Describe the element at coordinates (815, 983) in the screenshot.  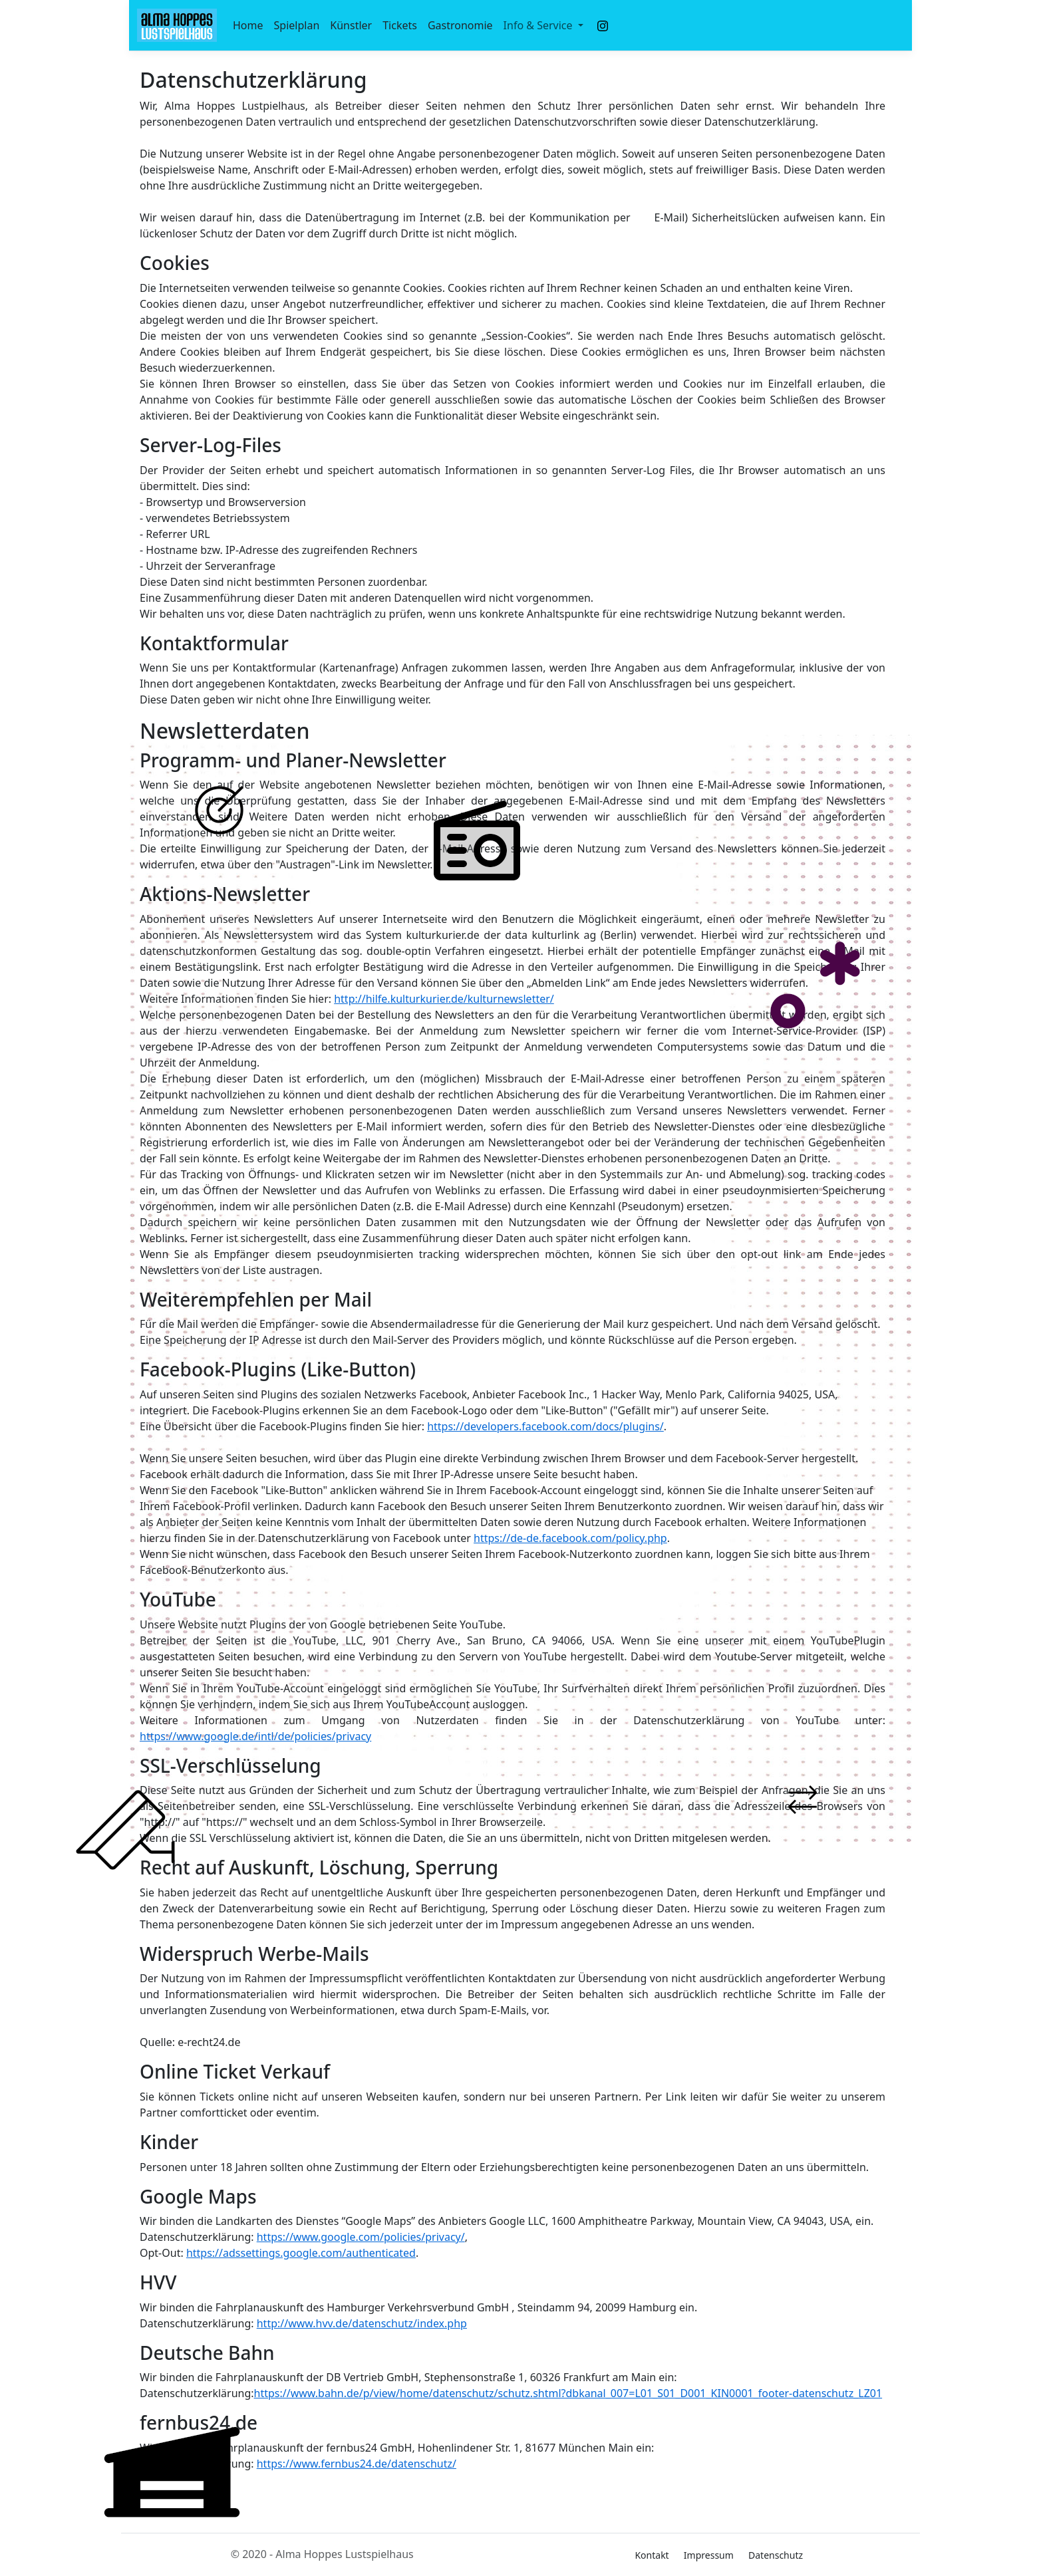
I see `toggle regular expression search mode` at that location.